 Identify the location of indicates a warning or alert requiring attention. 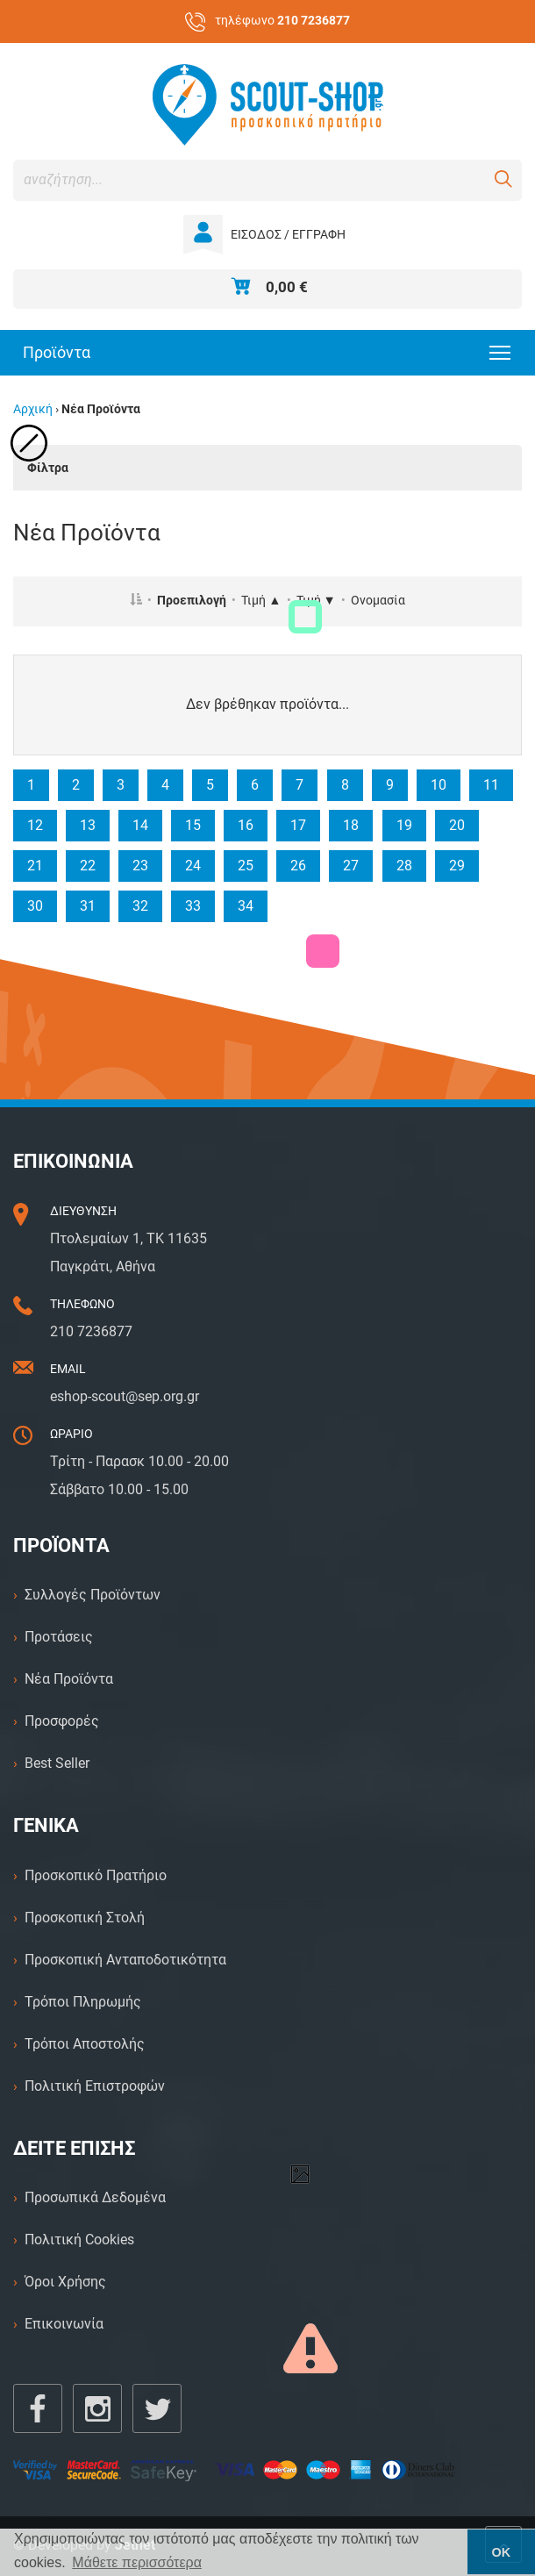
(310, 2351).